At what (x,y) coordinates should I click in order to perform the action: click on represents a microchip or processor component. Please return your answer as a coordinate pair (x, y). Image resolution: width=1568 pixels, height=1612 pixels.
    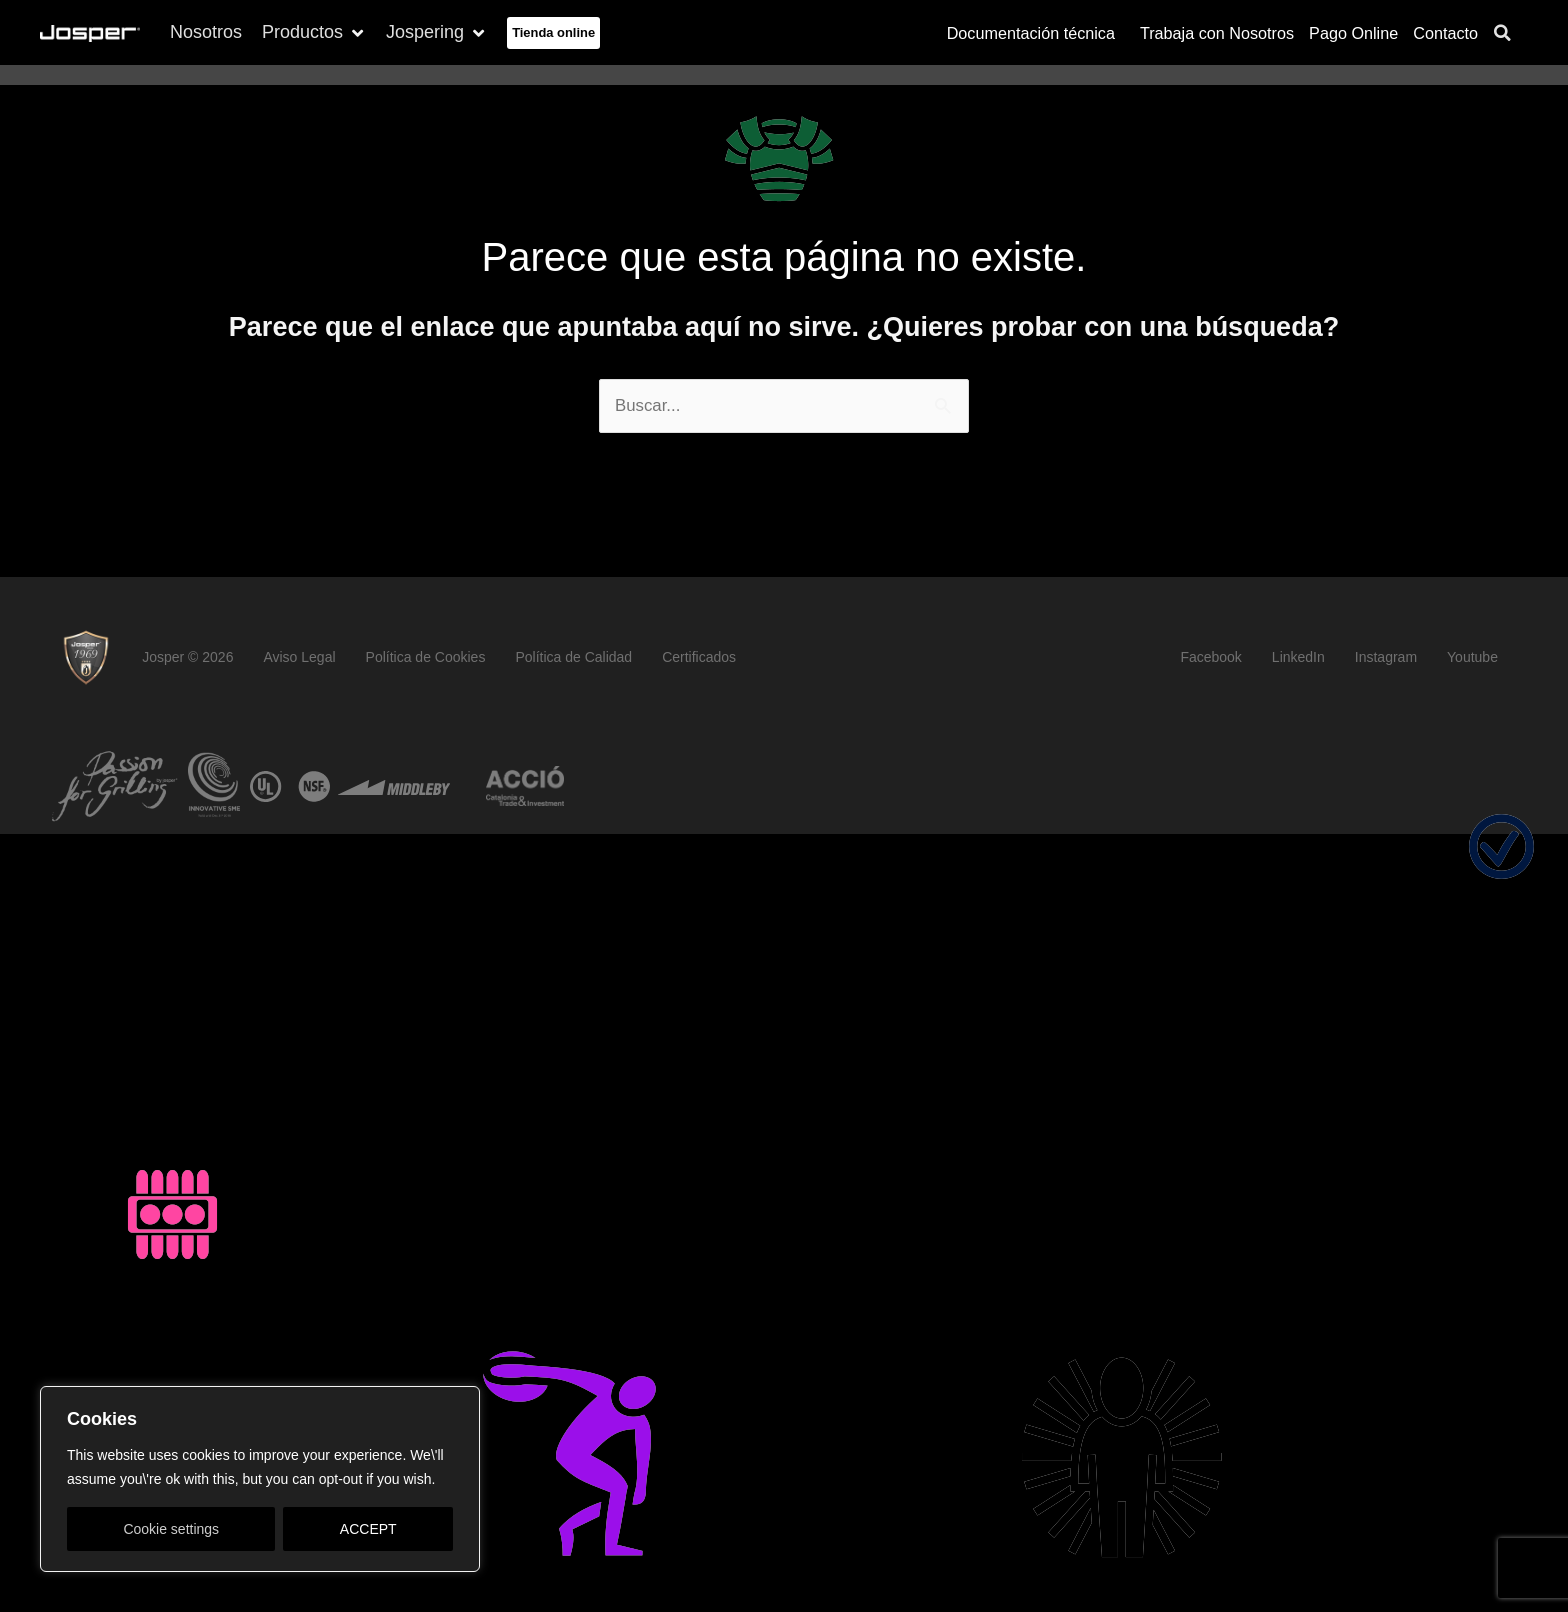
    Looking at the image, I should click on (172, 1214).